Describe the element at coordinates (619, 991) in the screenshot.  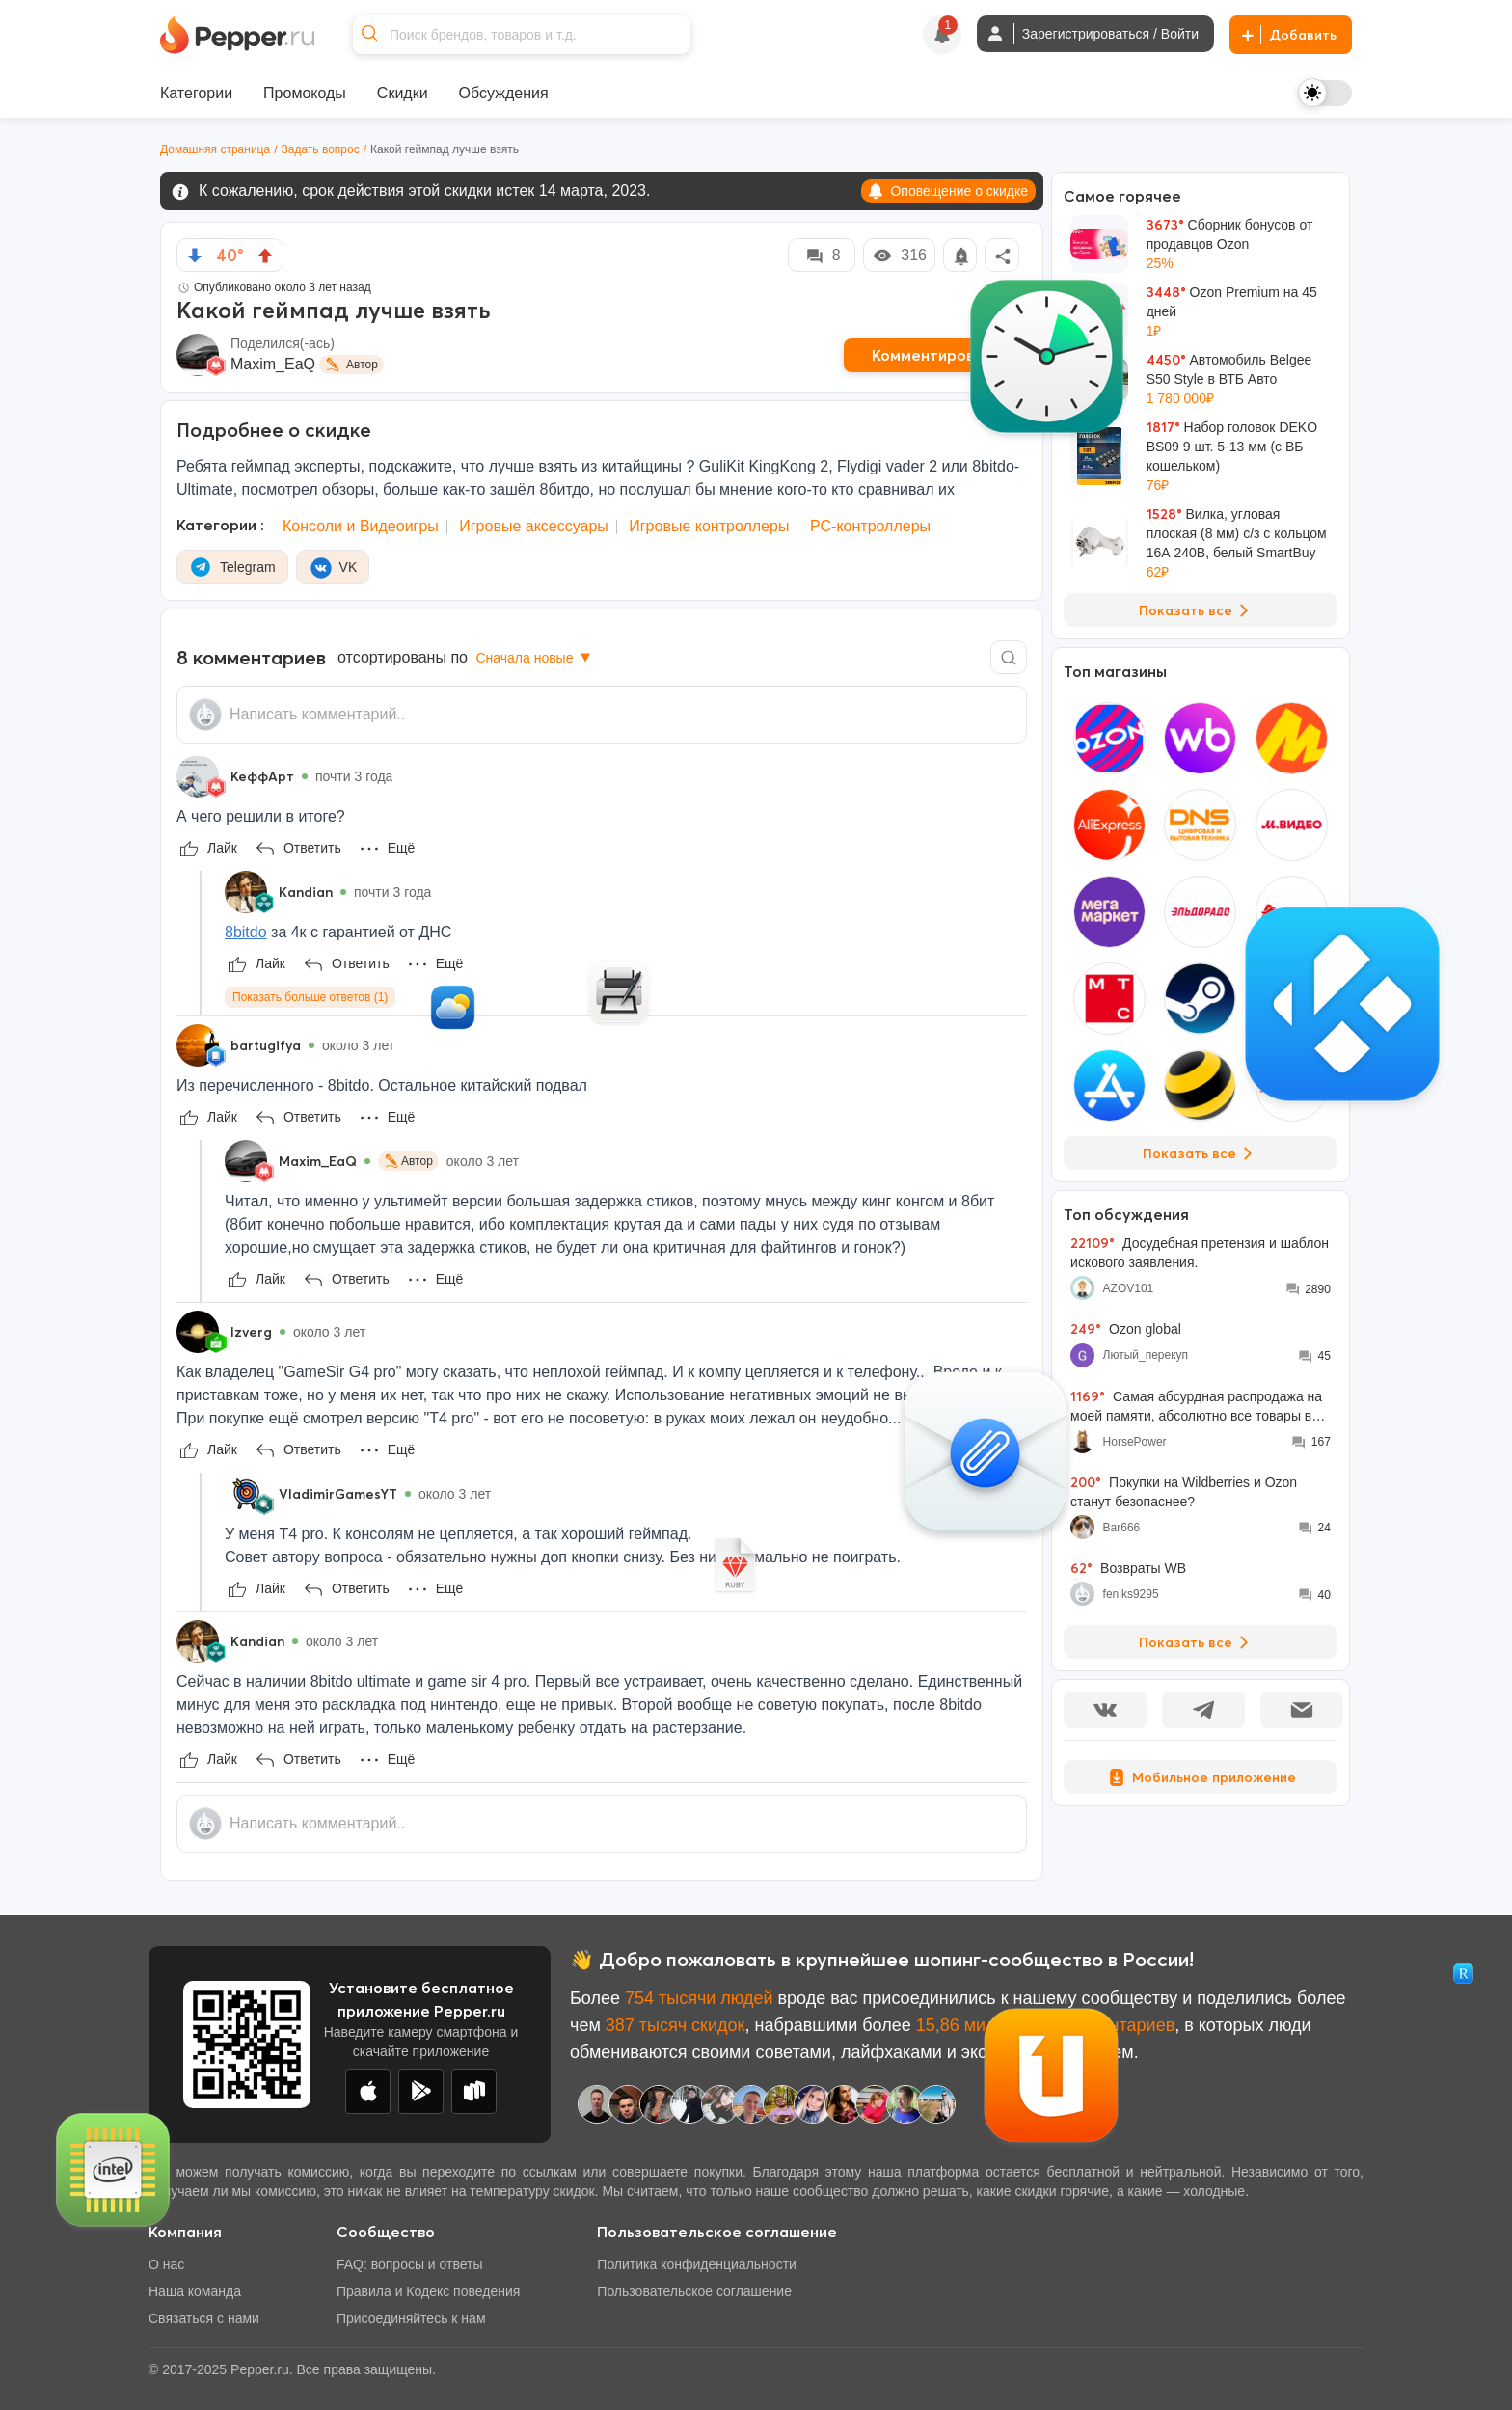
I see `open print editor application` at that location.